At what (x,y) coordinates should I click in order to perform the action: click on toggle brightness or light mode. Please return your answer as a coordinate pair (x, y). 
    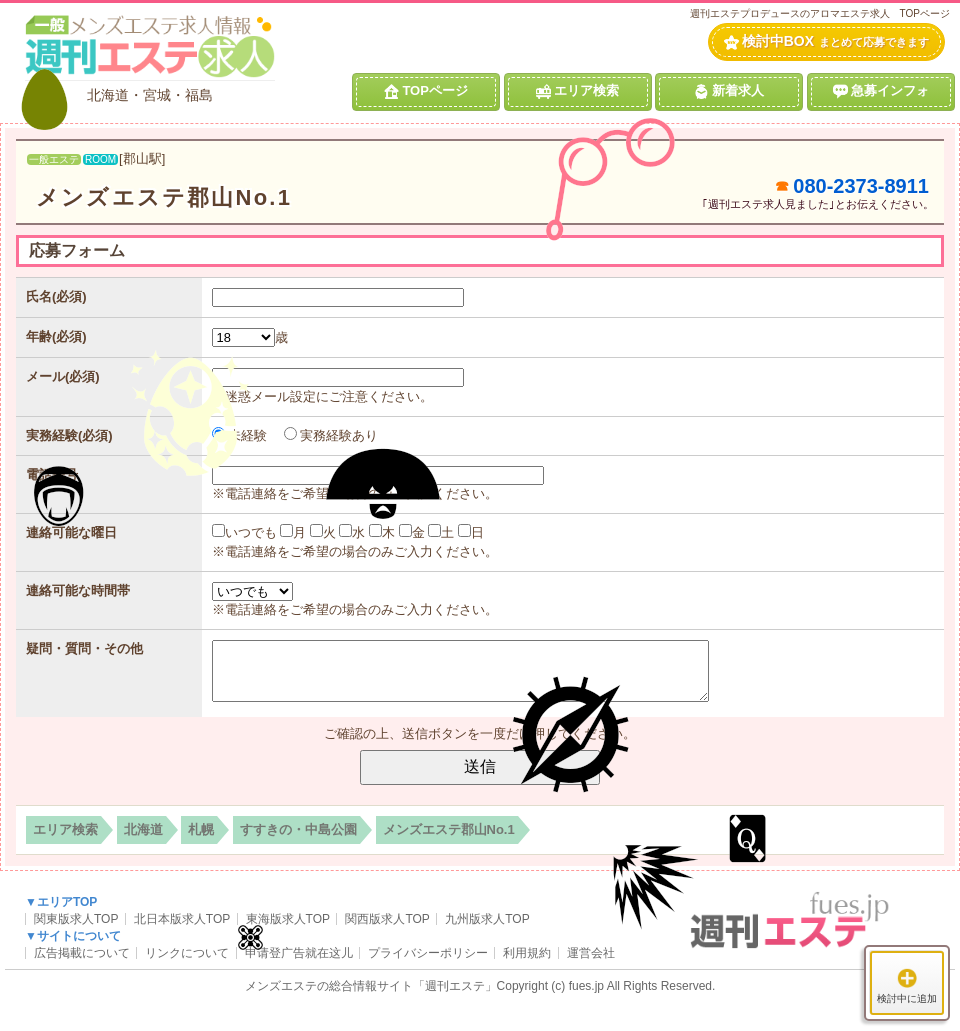
    Looking at the image, I should click on (657, 888).